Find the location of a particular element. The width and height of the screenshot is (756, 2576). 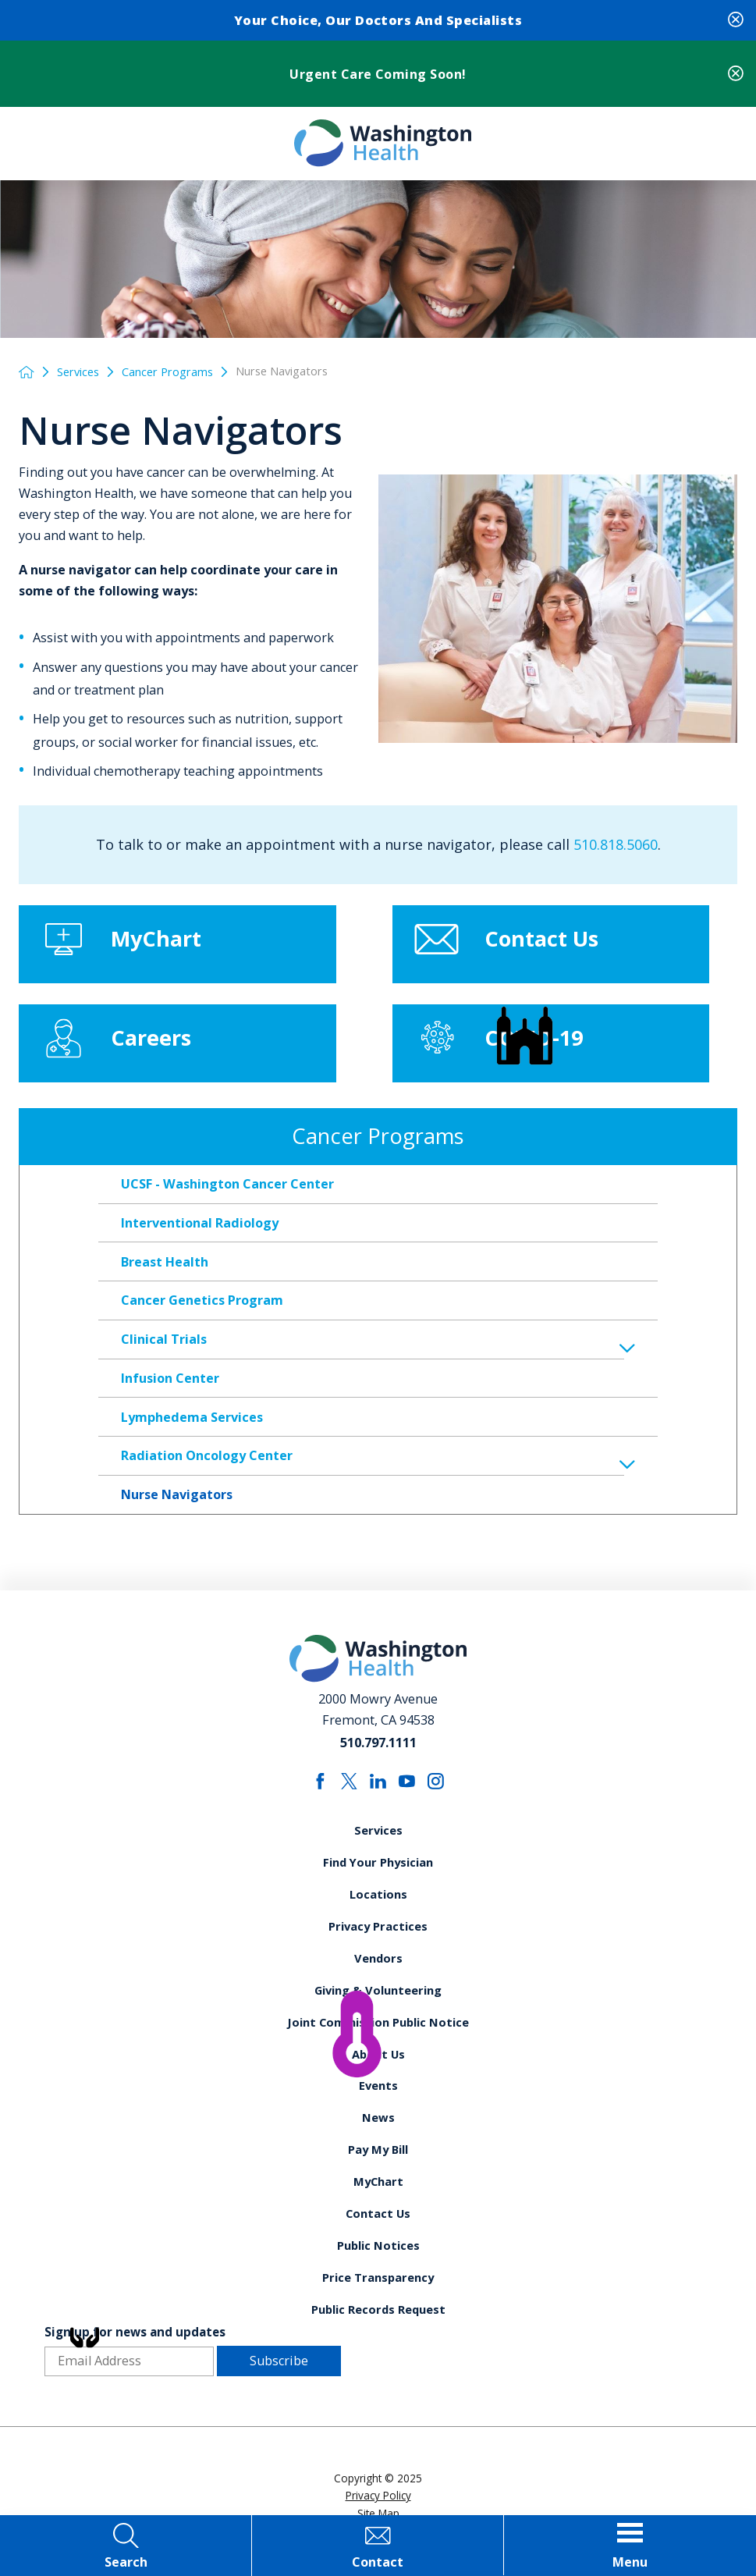

support or care services is located at coordinates (84, 2336).